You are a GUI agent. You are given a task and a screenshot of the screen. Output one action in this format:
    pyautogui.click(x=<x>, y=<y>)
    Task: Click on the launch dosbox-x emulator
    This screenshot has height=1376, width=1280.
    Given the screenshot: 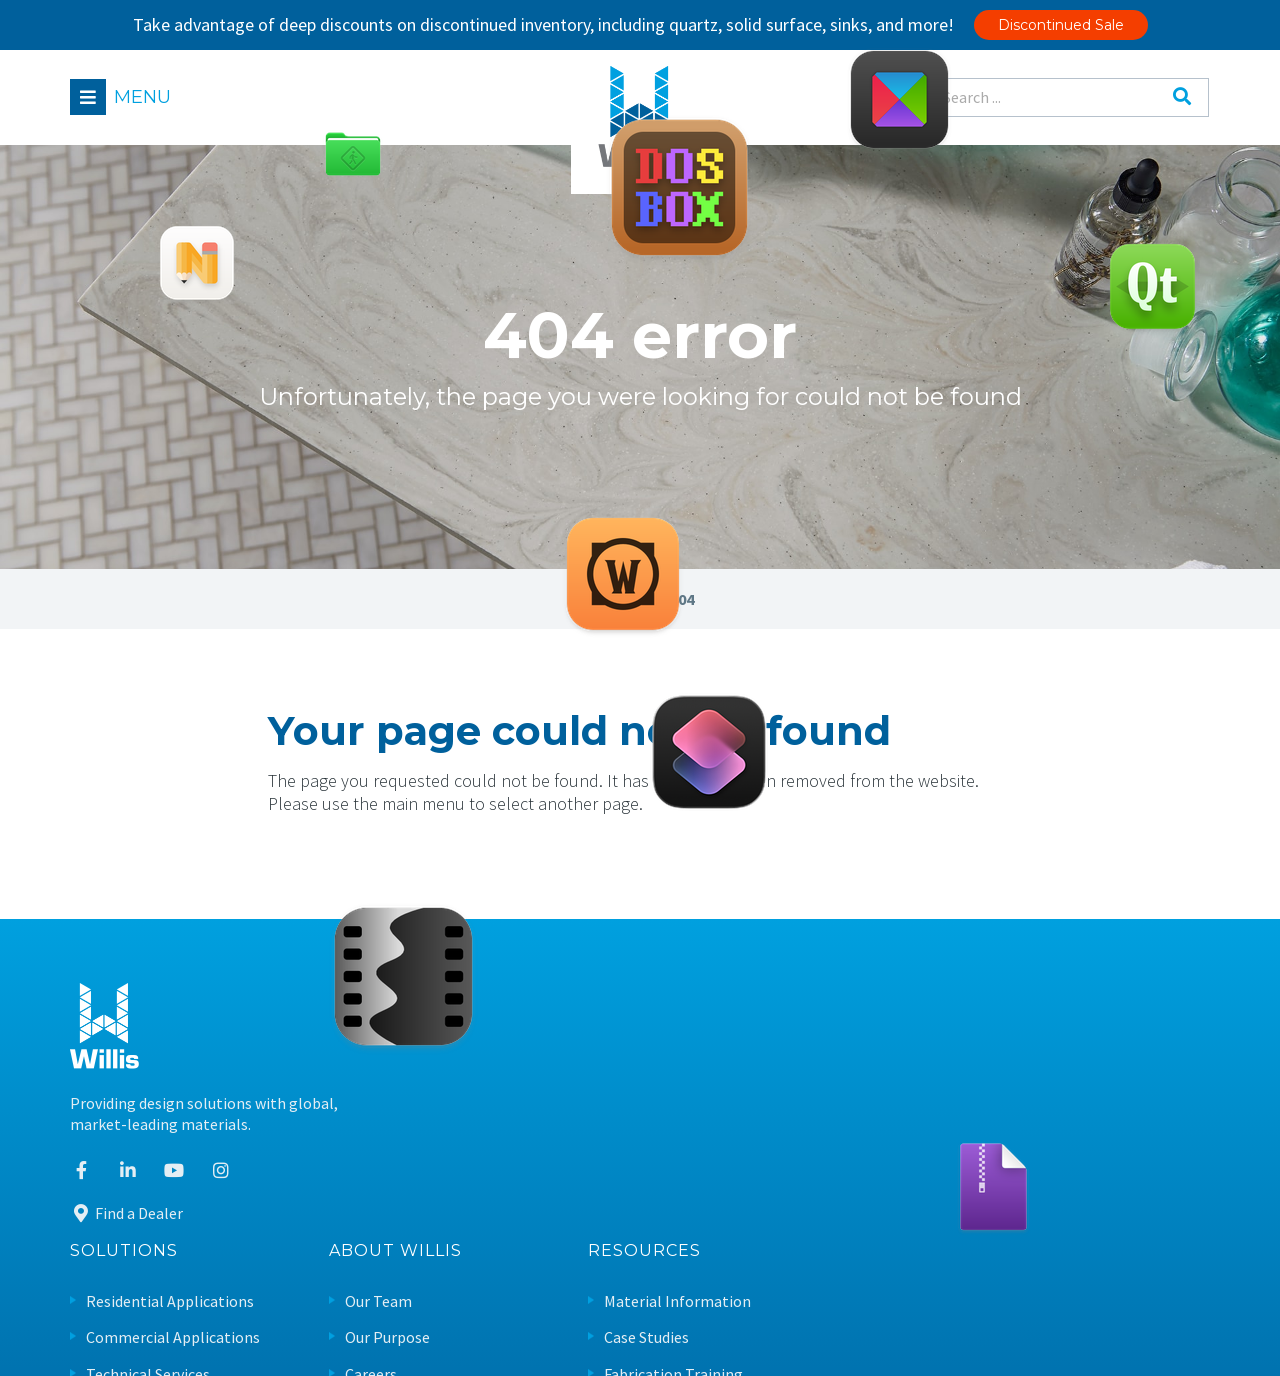 What is the action you would take?
    pyautogui.click(x=679, y=187)
    